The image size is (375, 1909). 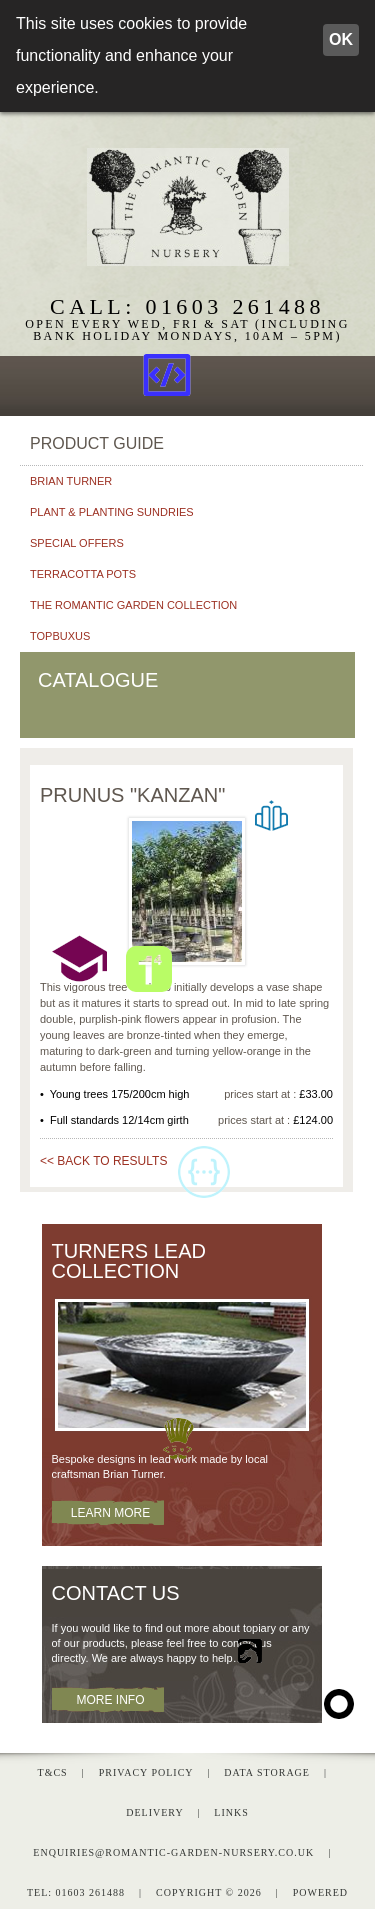 What do you see at coordinates (339, 1704) in the screenshot?
I see `listmonk email newsletter and mailing list manager logo` at bounding box center [339, 1704].